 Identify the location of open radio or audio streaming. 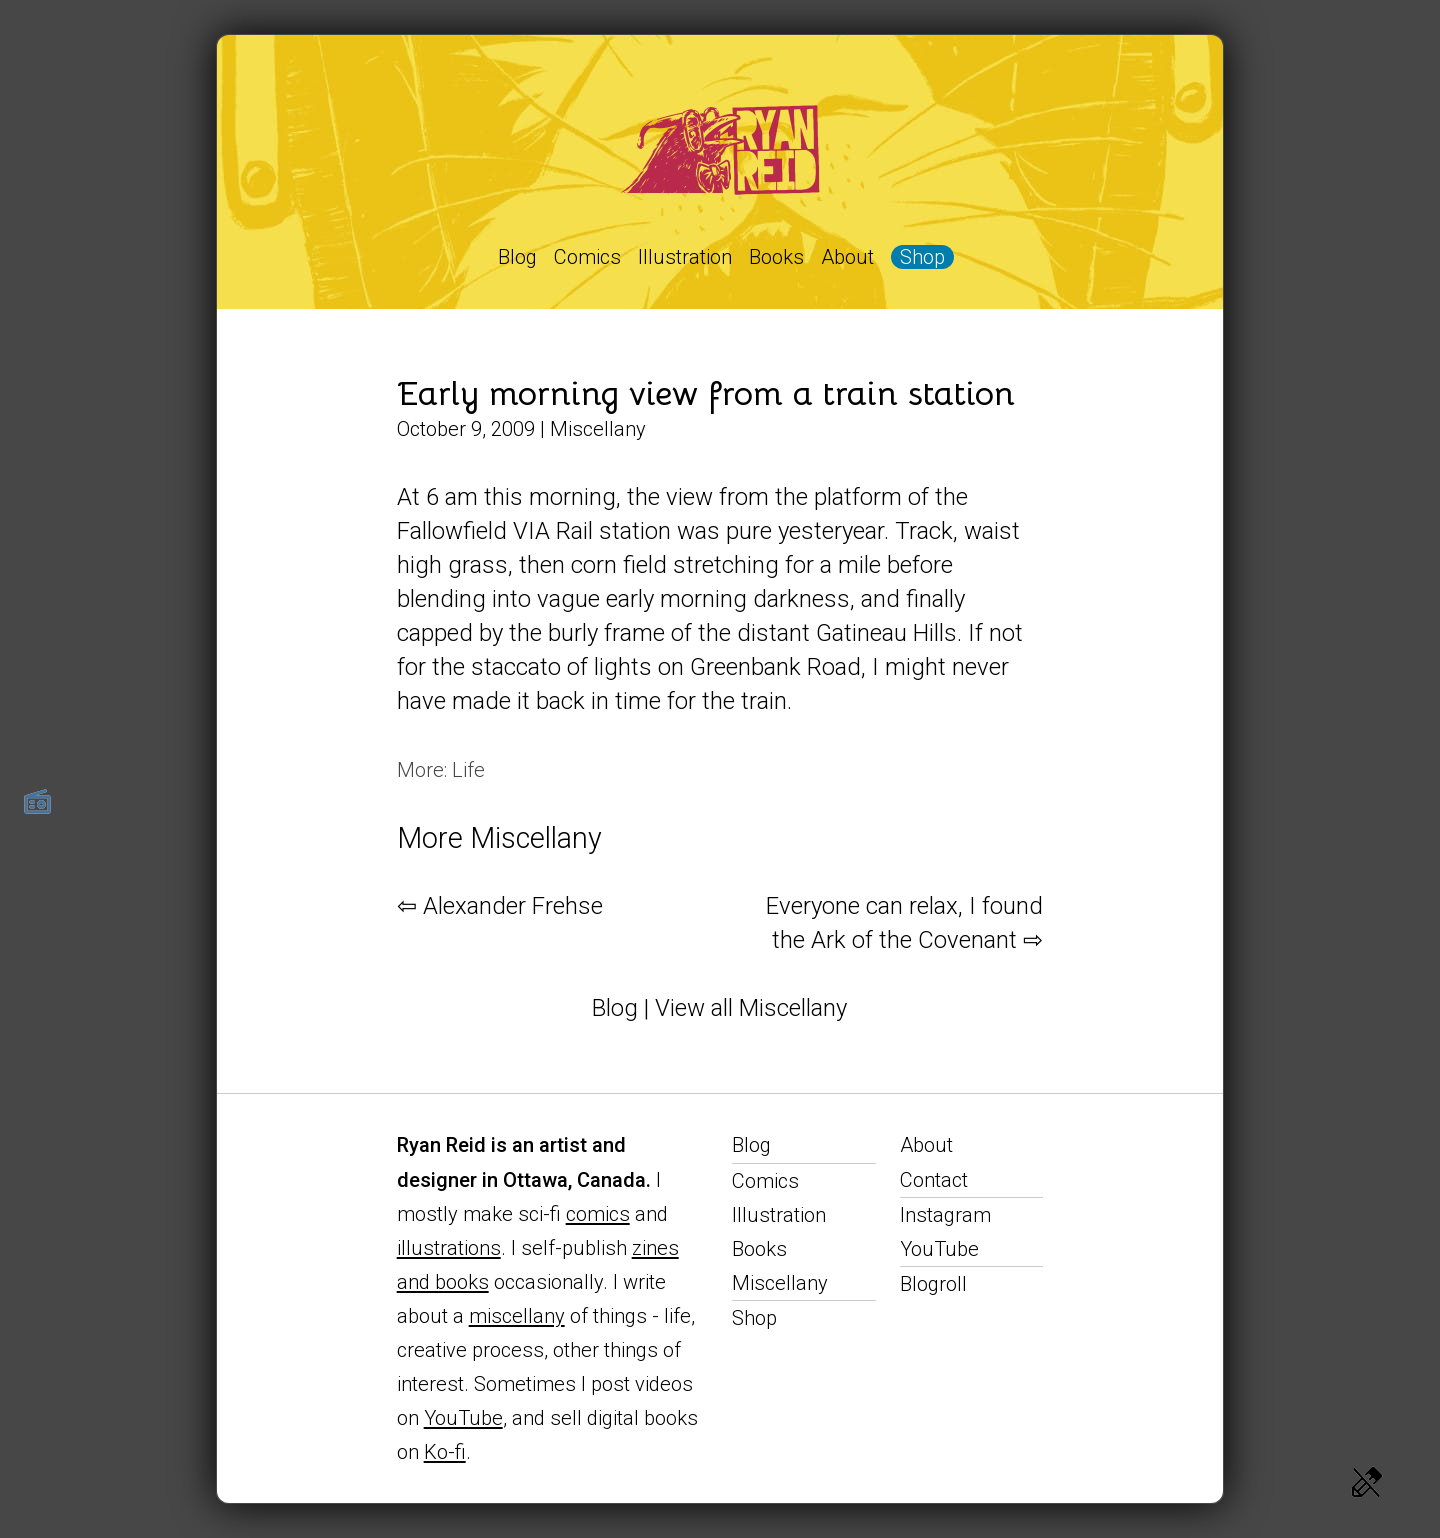
(37, 803).